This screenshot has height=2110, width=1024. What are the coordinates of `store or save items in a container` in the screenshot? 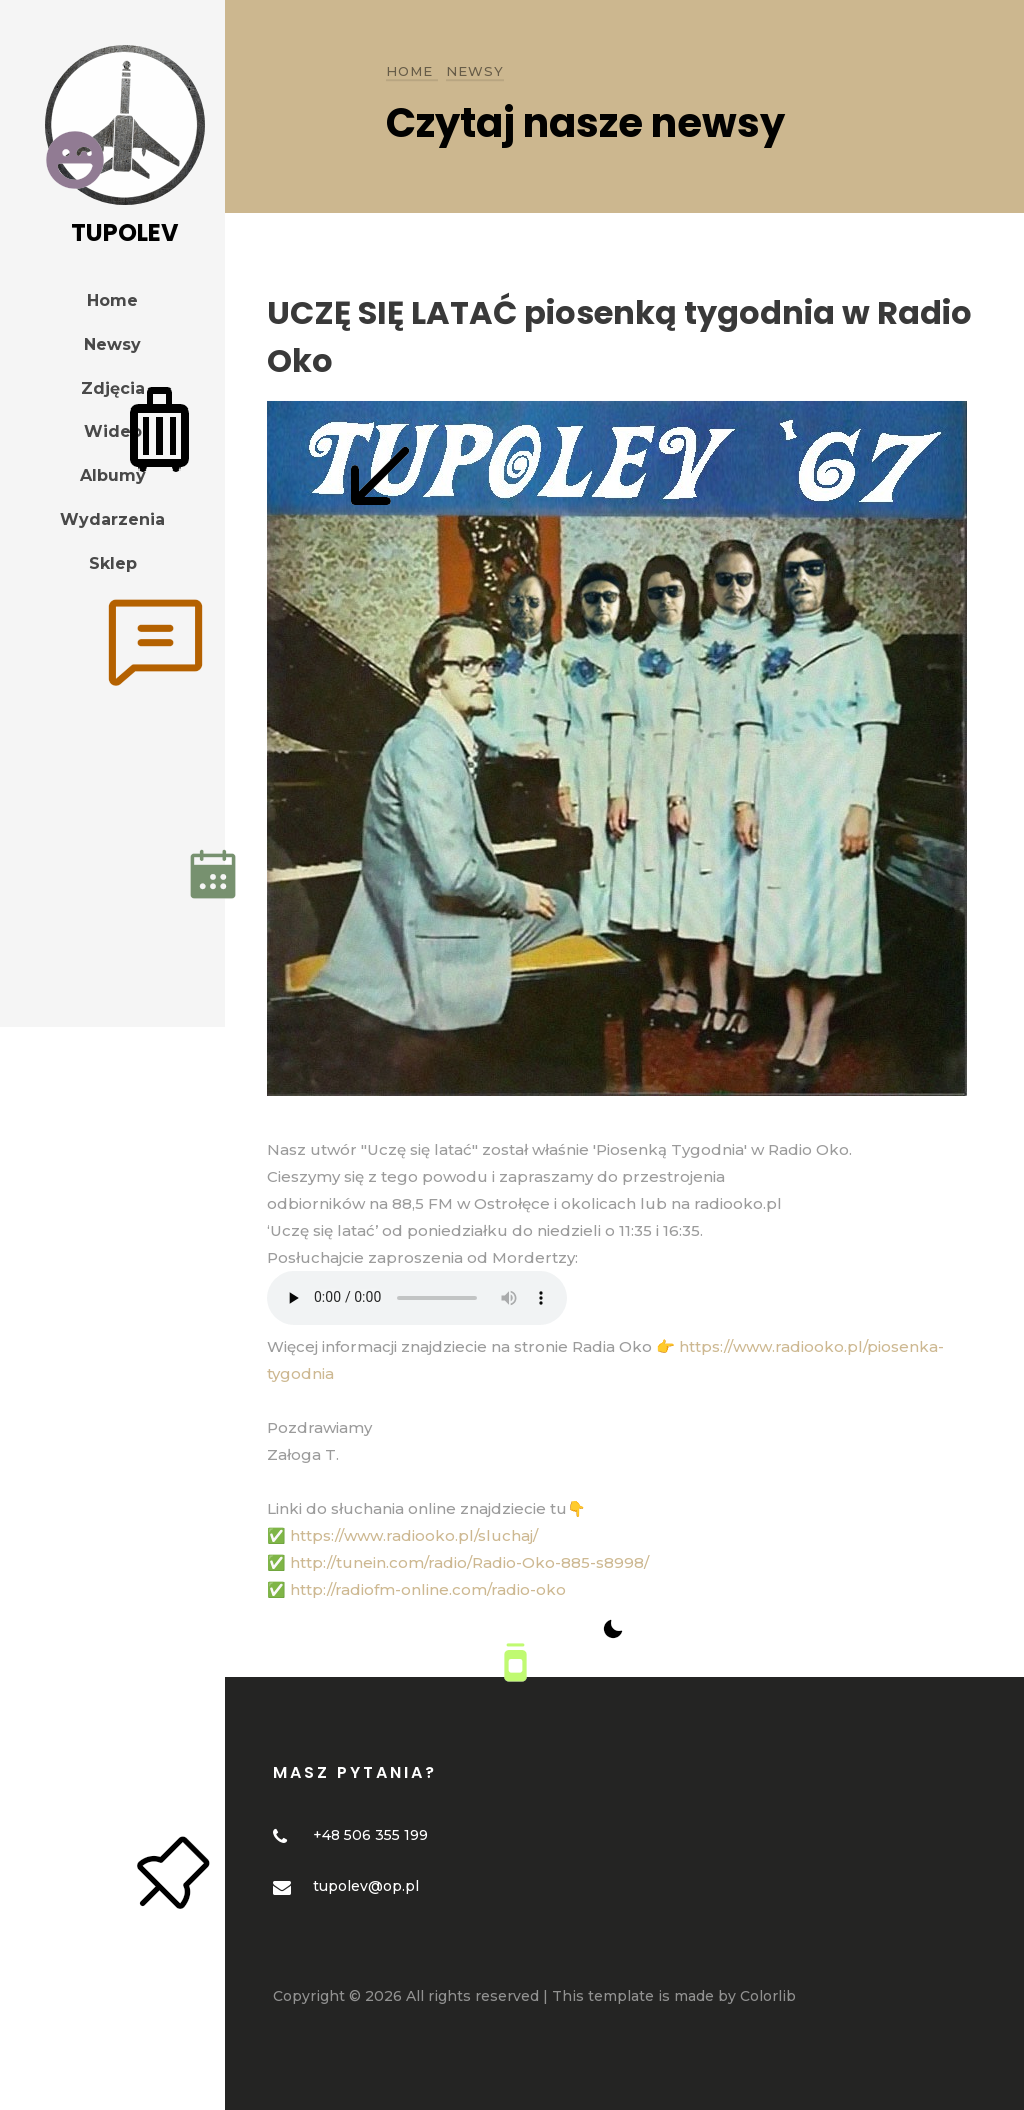 It's located at (515, 1663).